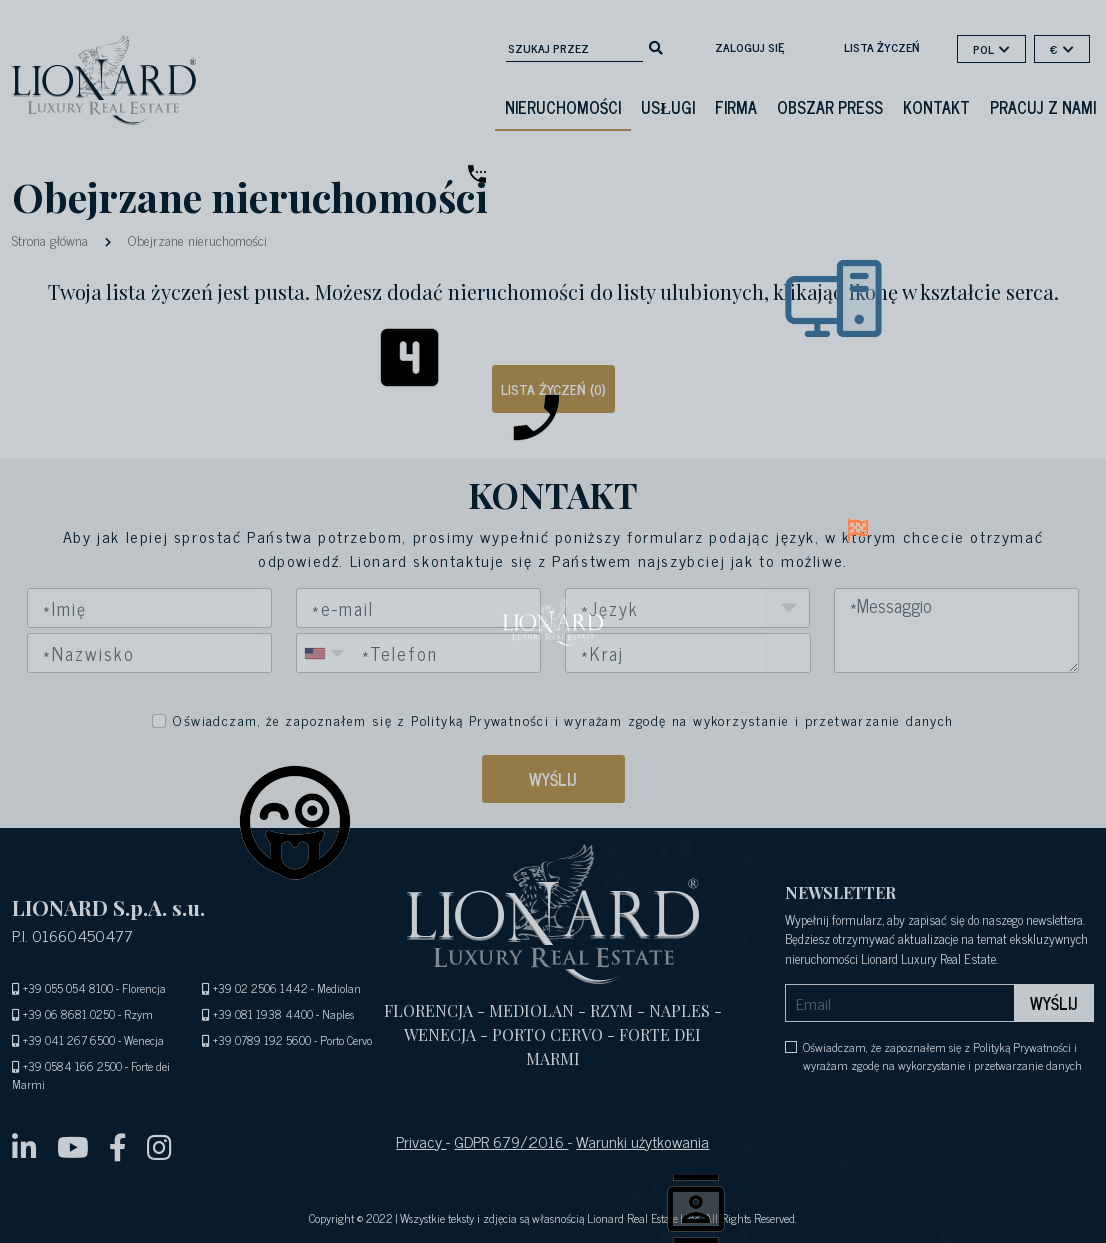 The height and width of the screenshot is (1243, 1106). Describe the element at coordinates (477, 174) in the screenshot. I see `access phone or call settings` at that location.